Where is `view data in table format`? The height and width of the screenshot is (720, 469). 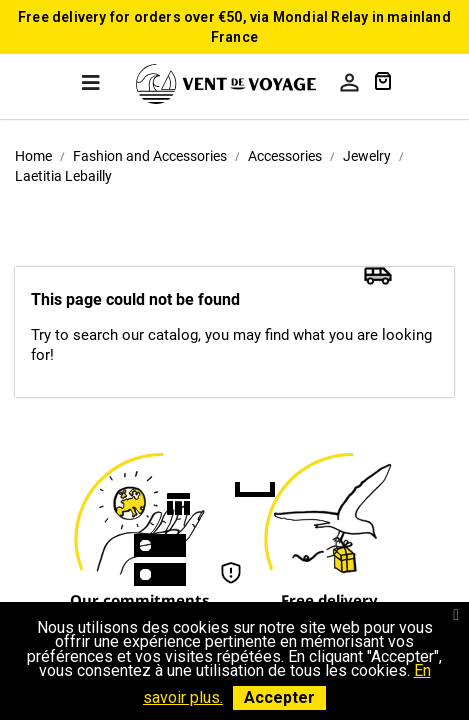 view data in table format is located at coordinates (178, 504).